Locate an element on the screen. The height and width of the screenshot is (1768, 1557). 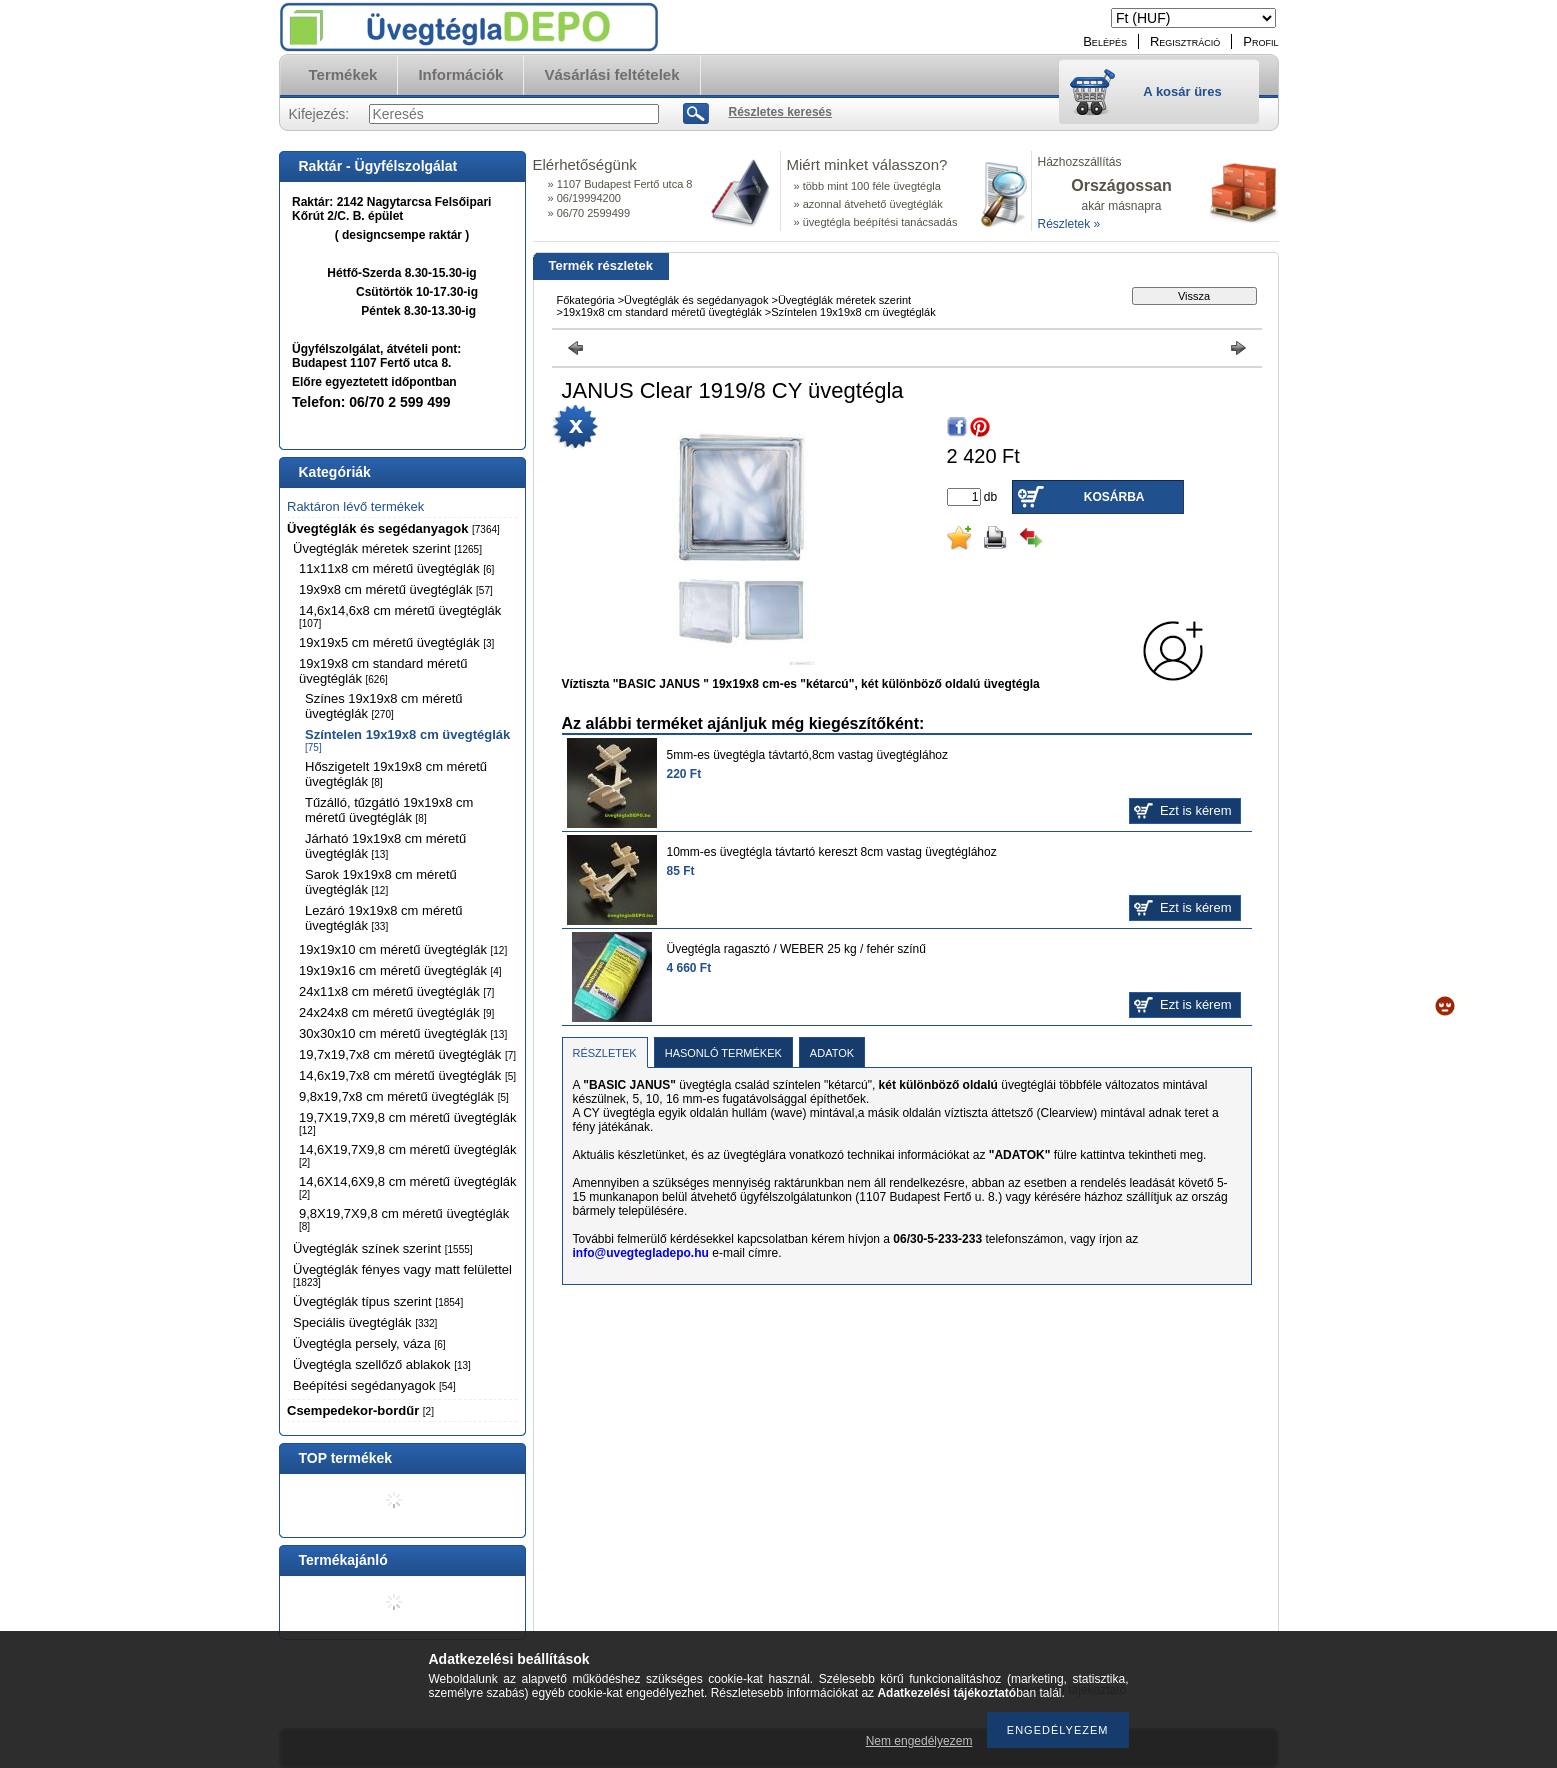
express annoyance or disinterest in a reaction is located at coordinates (1445, 1006).